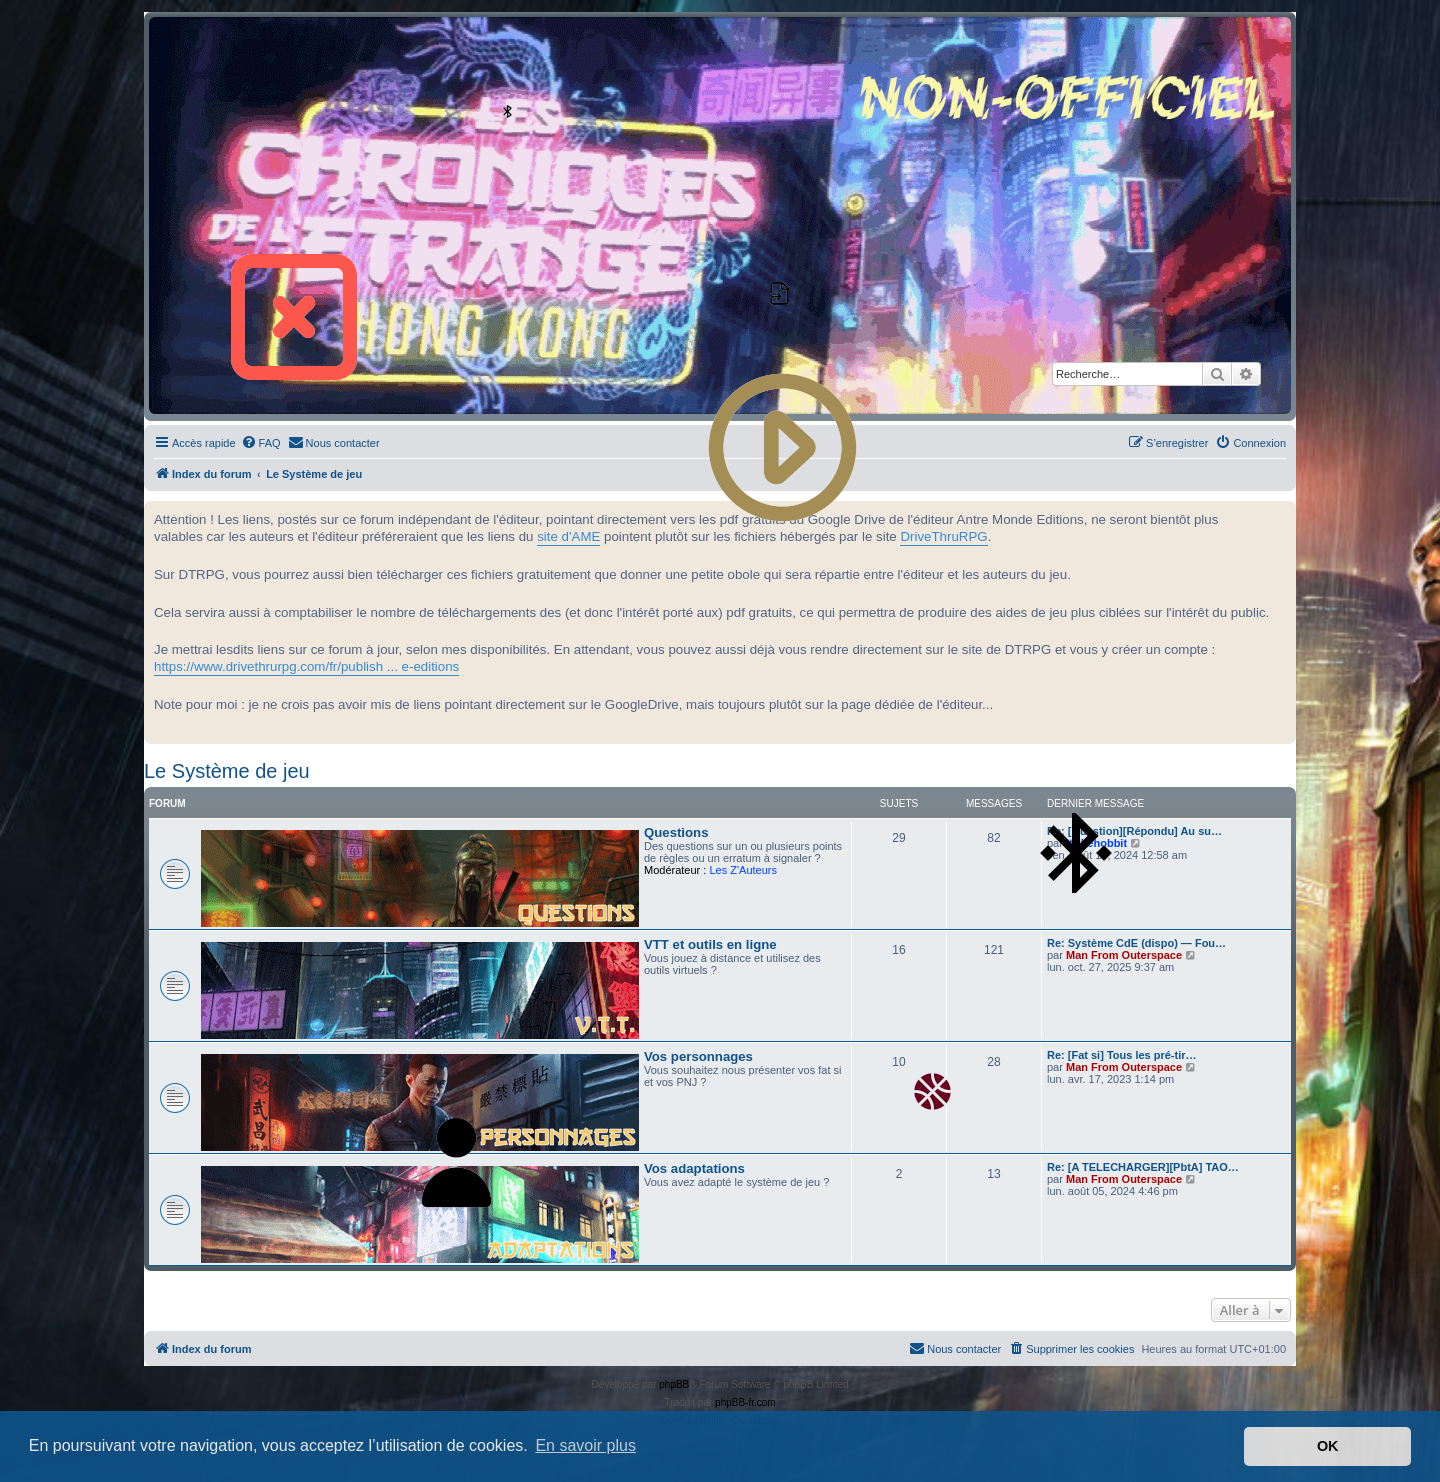 This screenshot has width=1440, height=1482. I want to click on access sports or basketball content, so click(932, 1091).